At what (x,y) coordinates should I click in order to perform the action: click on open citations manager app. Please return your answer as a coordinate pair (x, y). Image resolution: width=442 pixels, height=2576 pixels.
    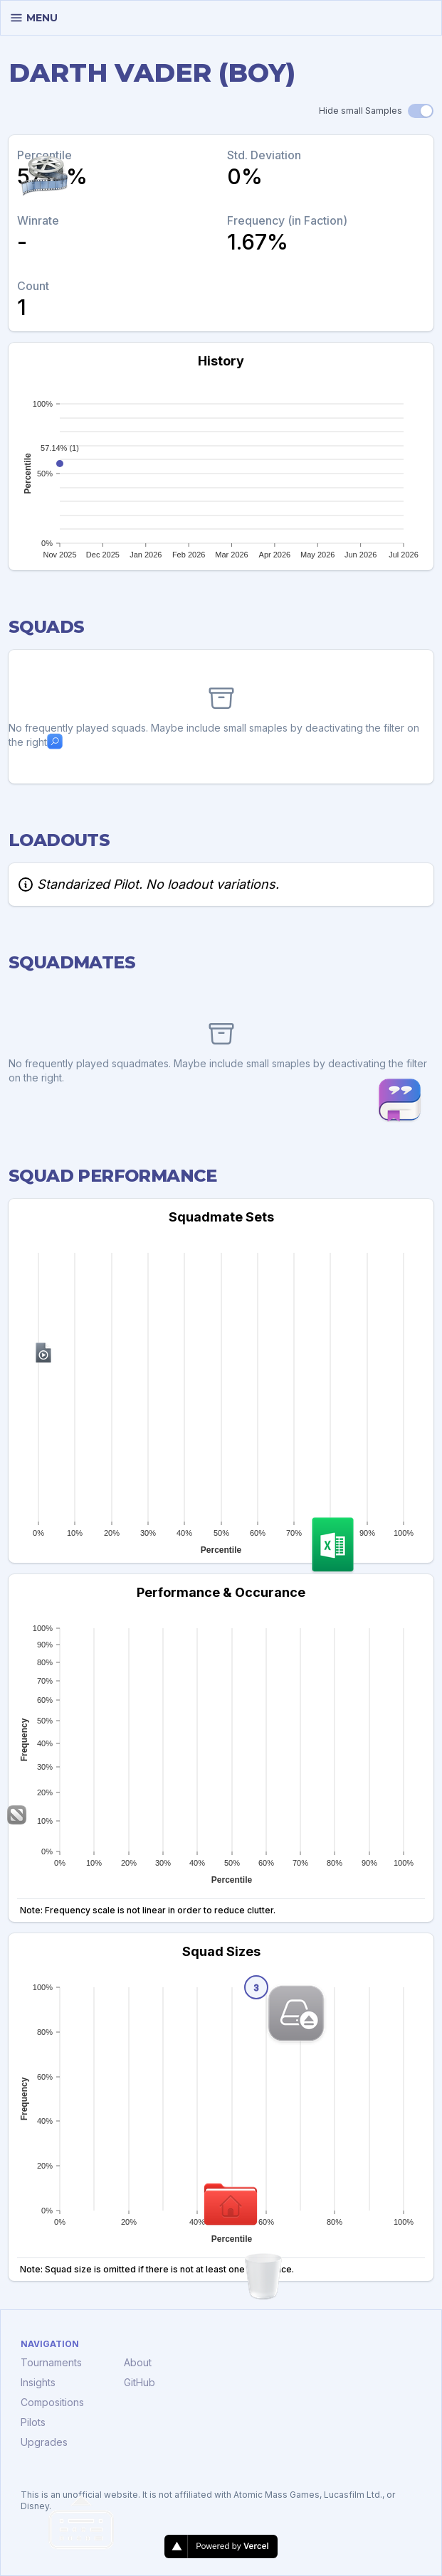
    Looking at the image, I should click on (399, 1099).